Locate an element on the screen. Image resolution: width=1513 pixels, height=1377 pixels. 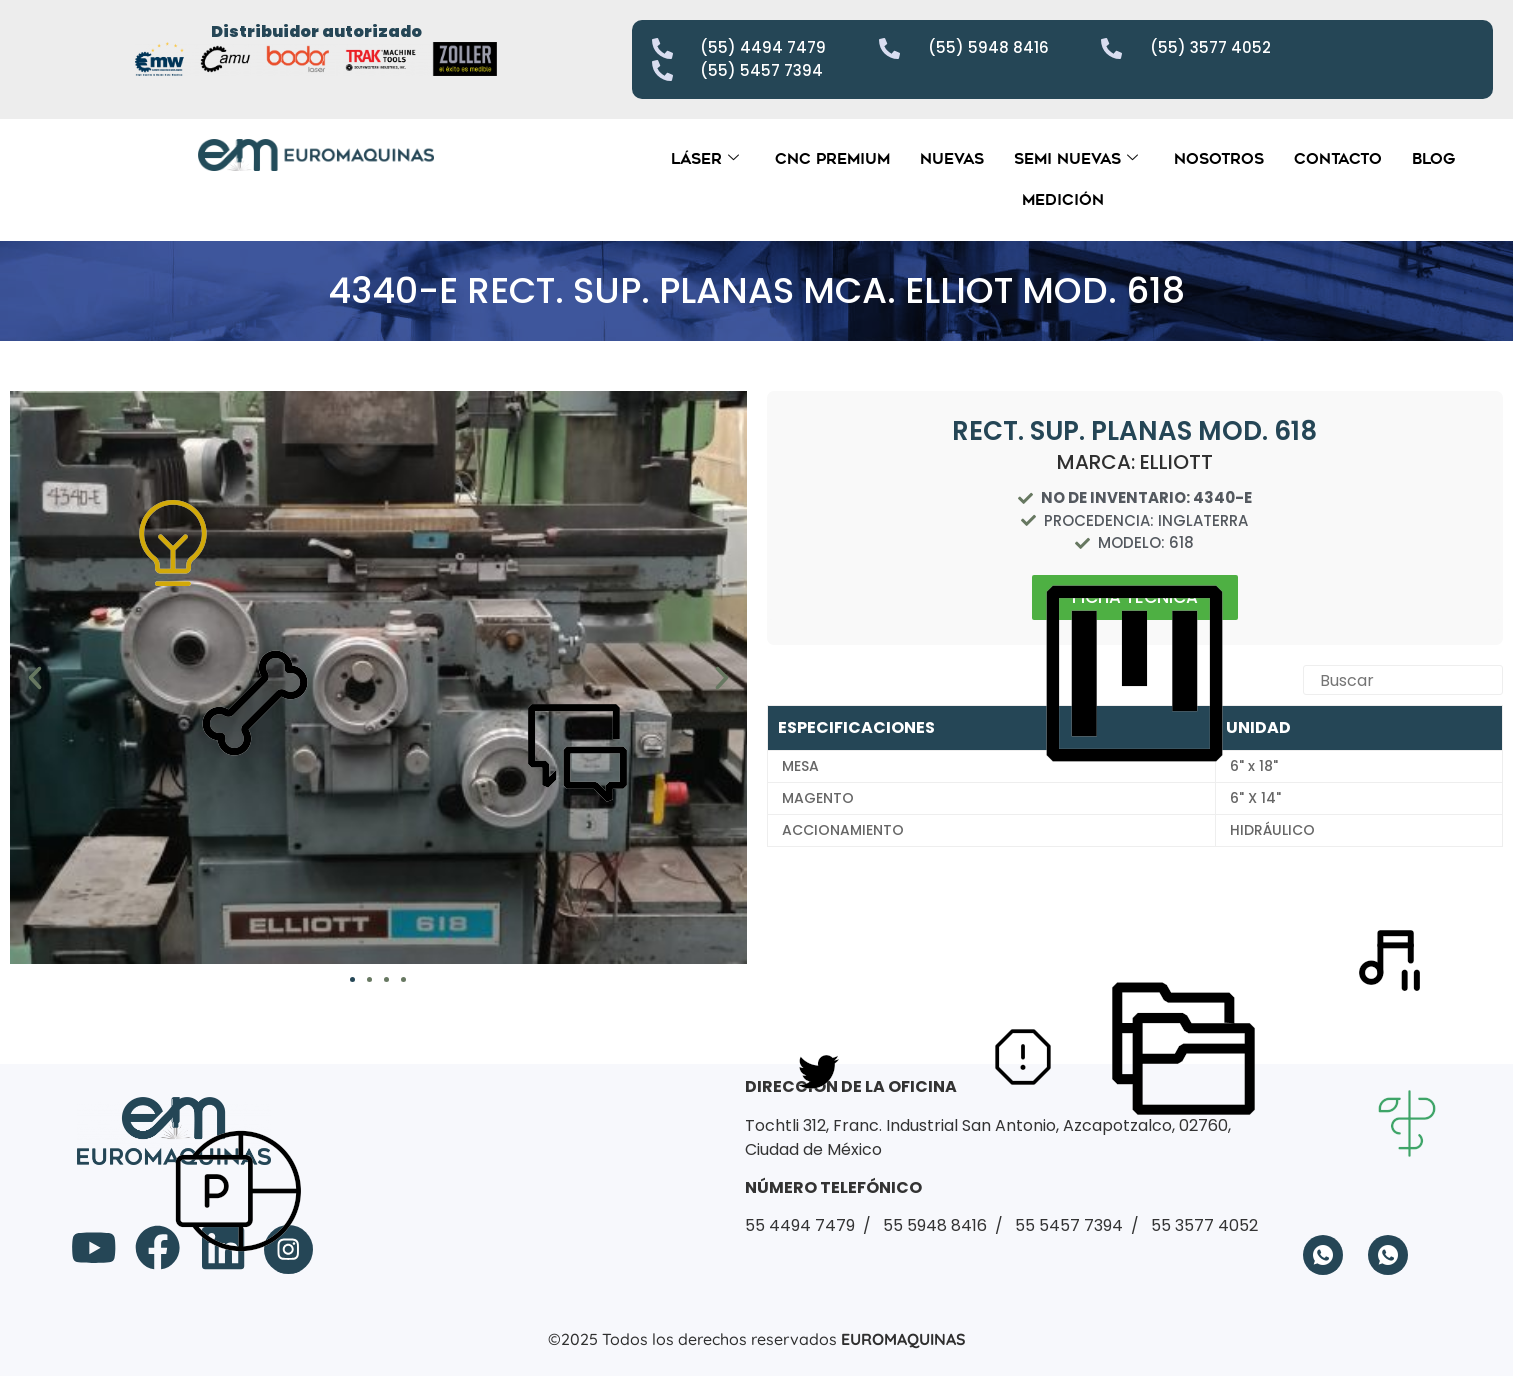
access project submodules is located at coordinates (1183, 1043).